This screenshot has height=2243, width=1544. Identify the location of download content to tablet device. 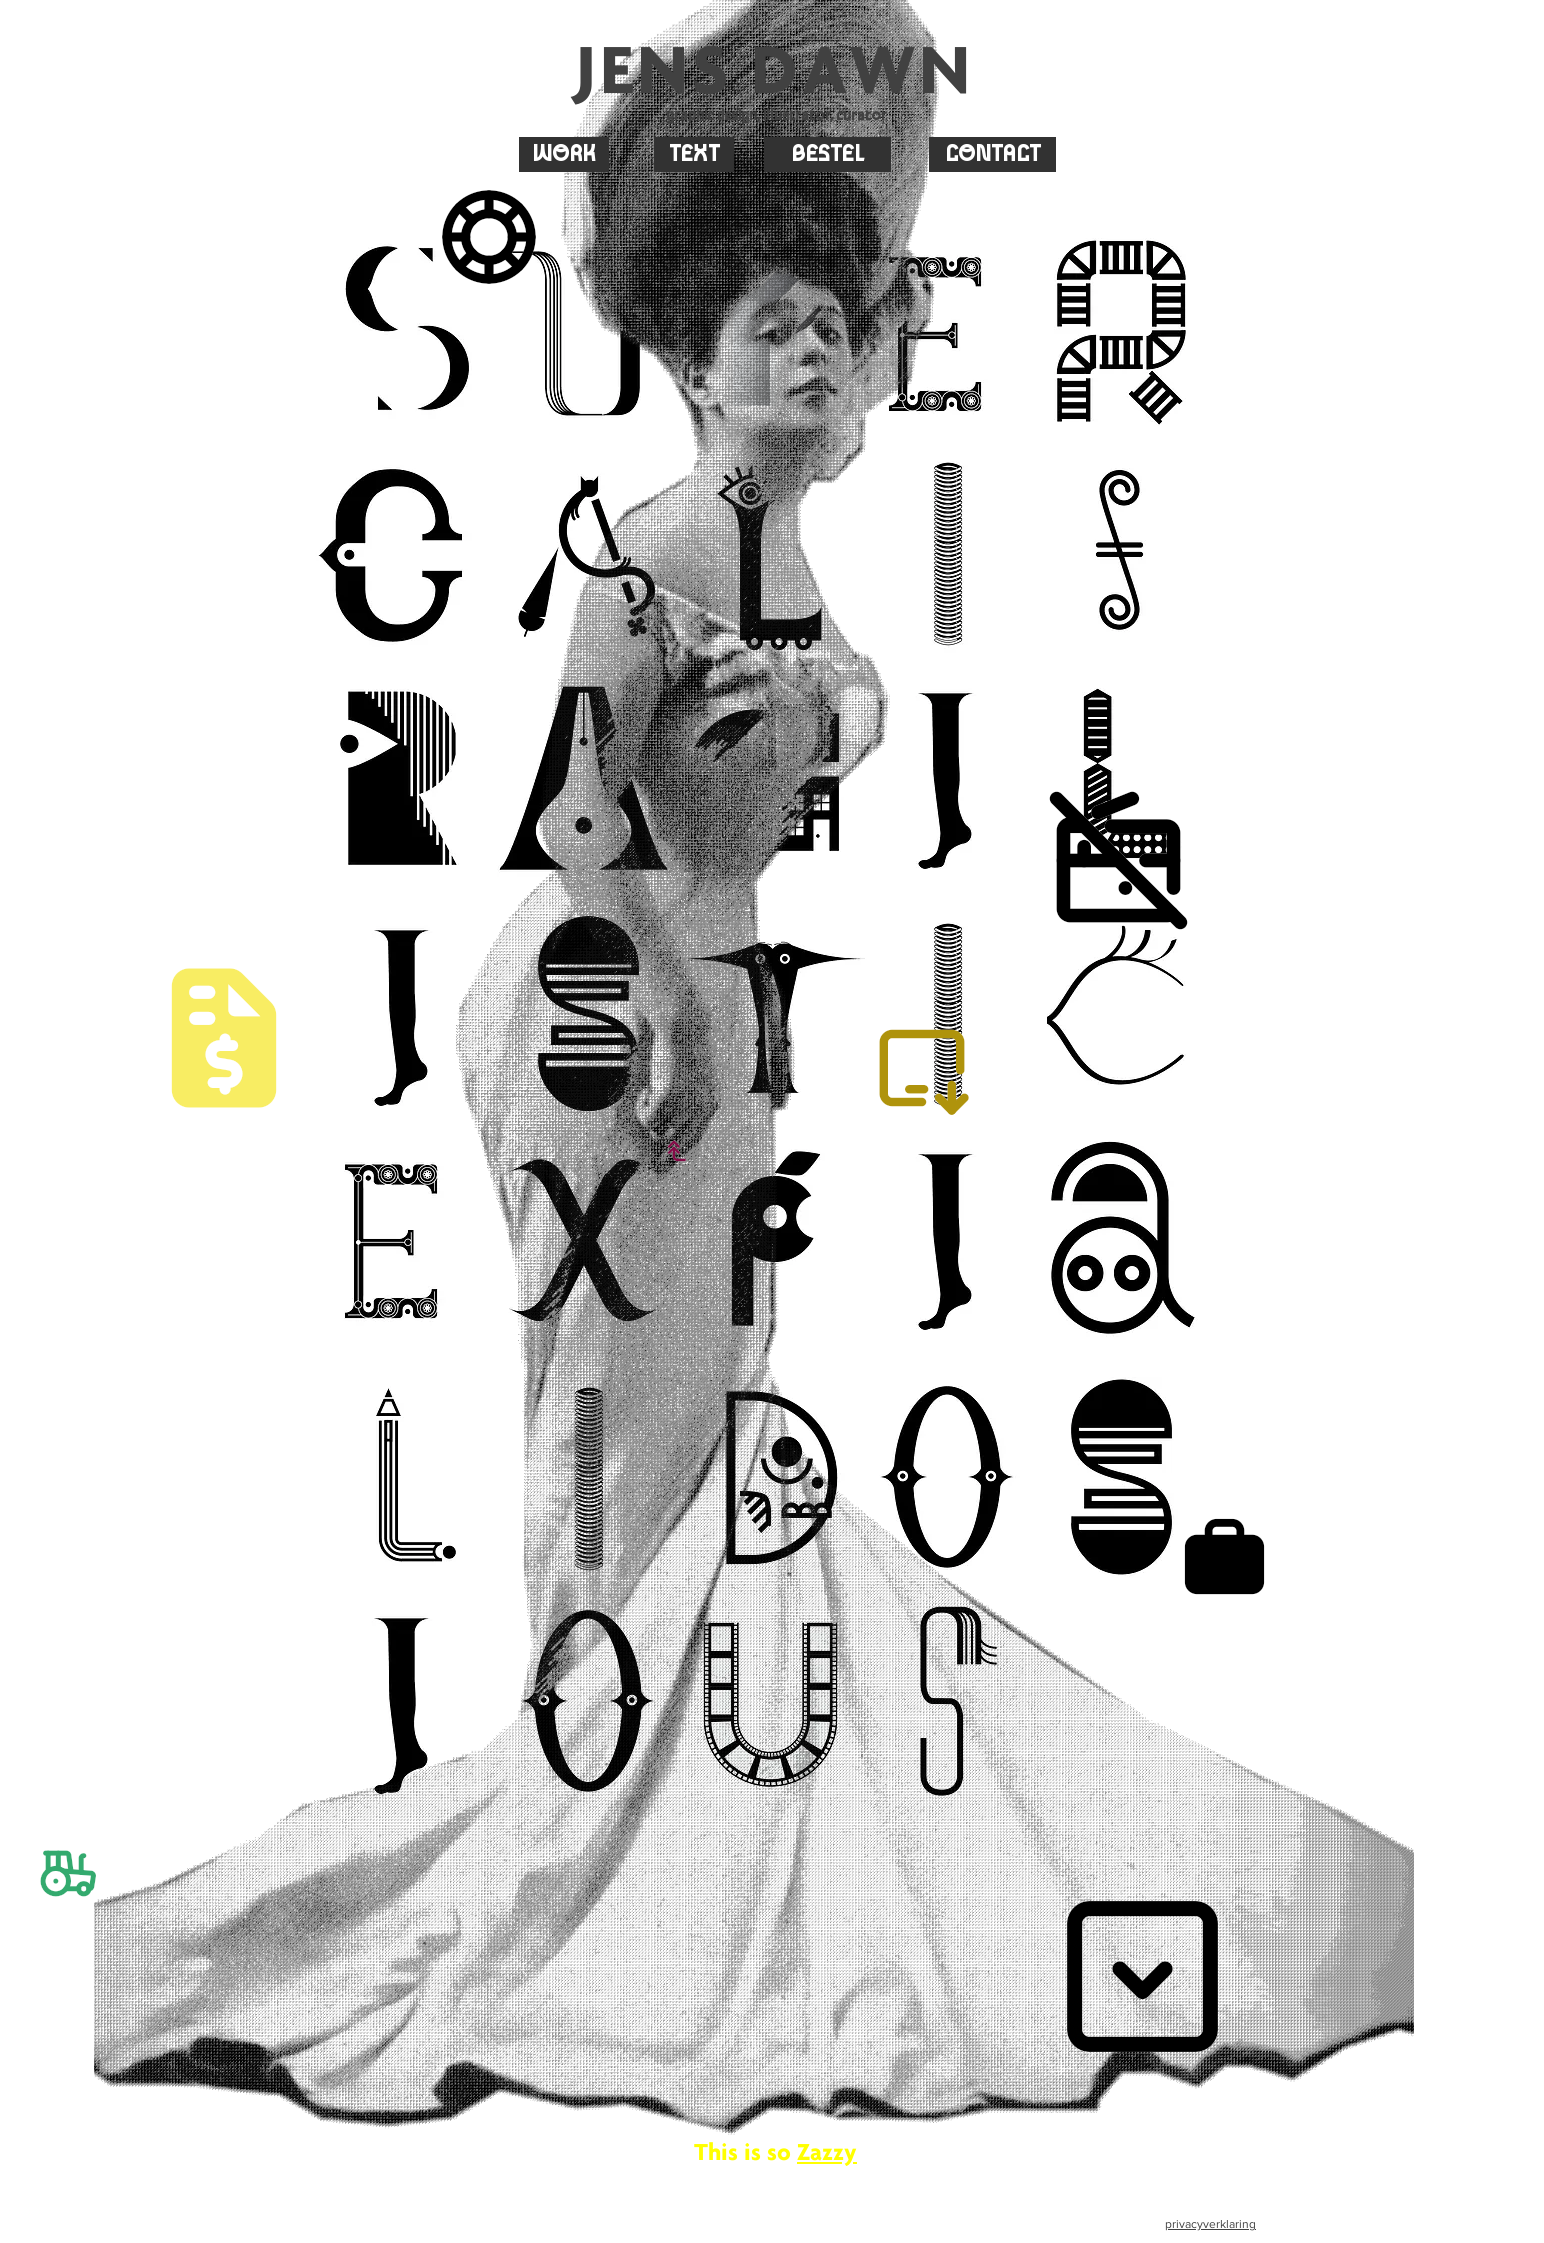
(922, 1068).